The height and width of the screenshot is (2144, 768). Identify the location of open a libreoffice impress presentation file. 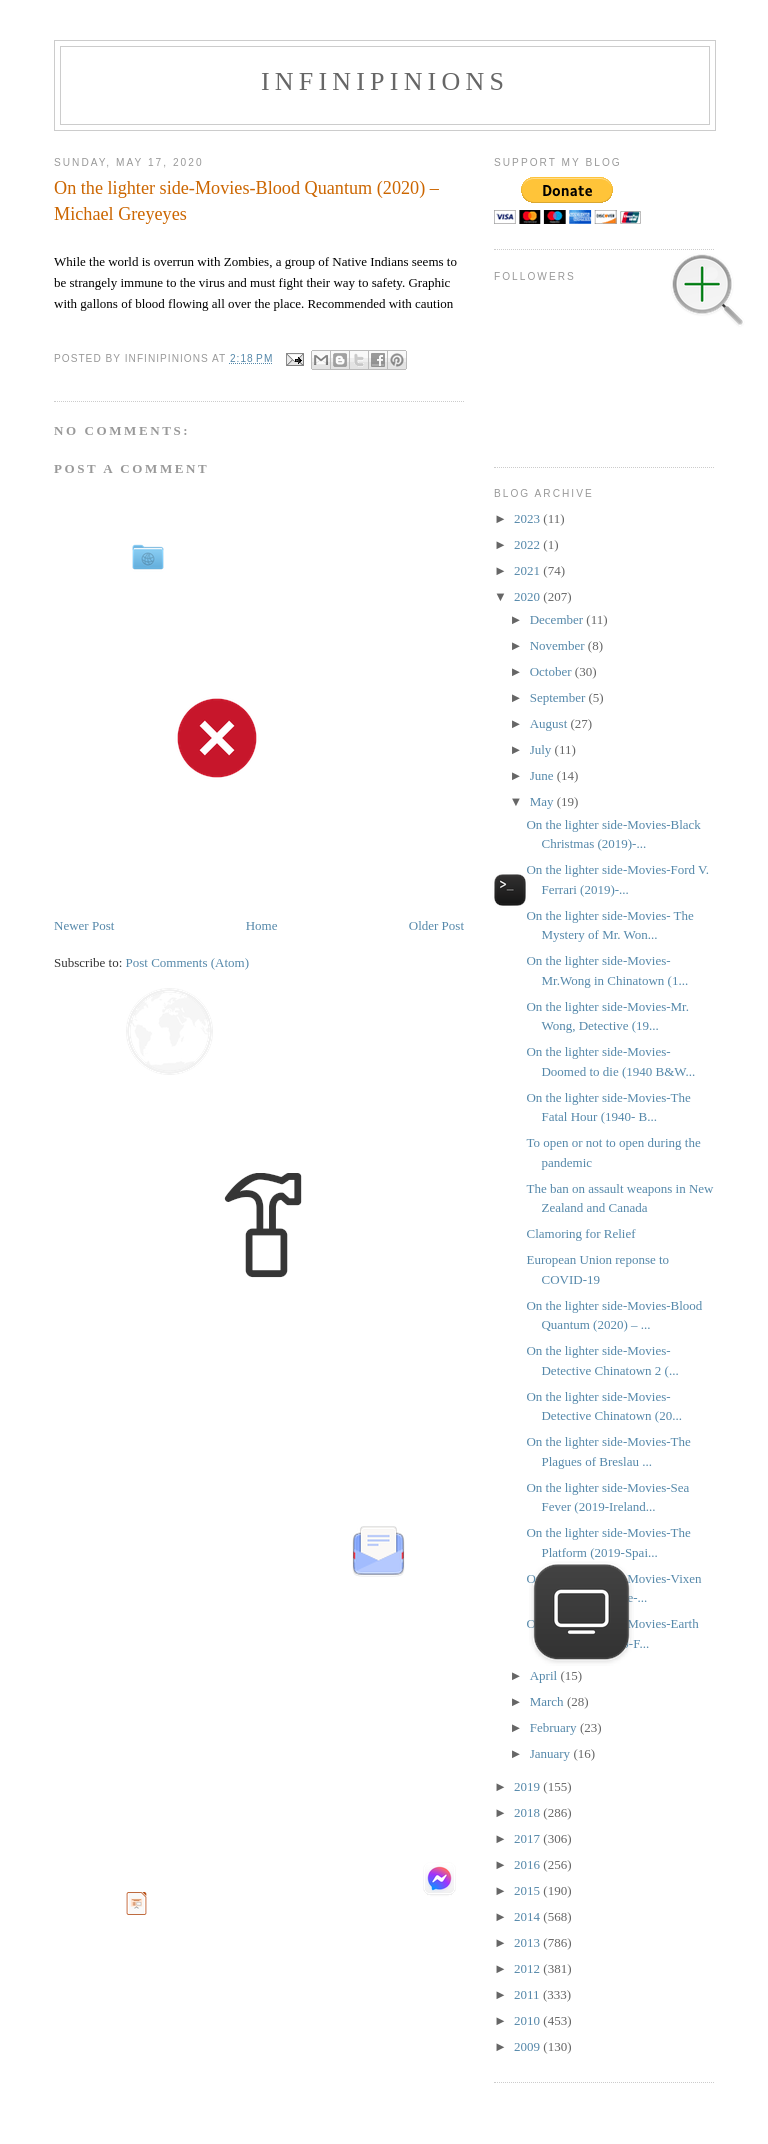
(136, 1903).